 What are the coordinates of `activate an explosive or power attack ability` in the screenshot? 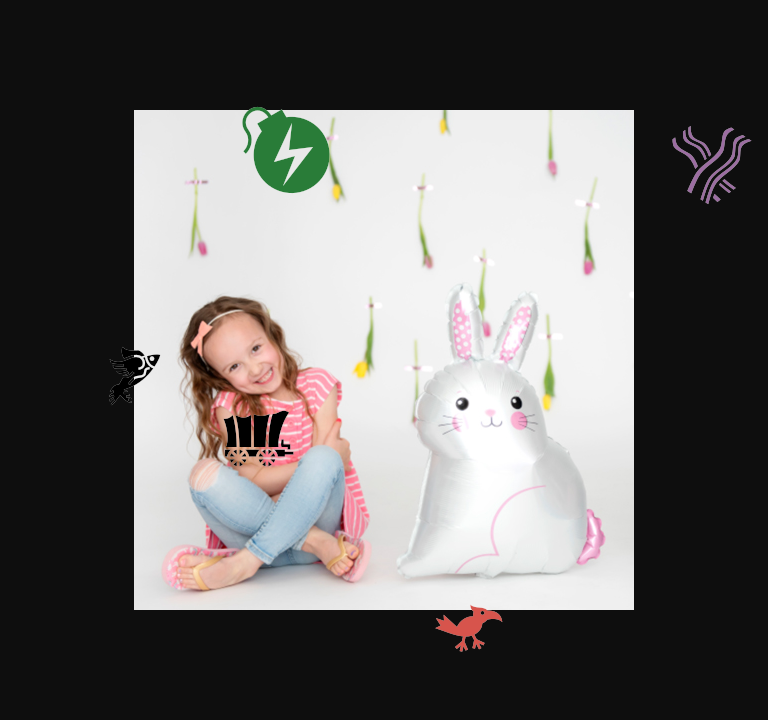 It's located at (286, 150).